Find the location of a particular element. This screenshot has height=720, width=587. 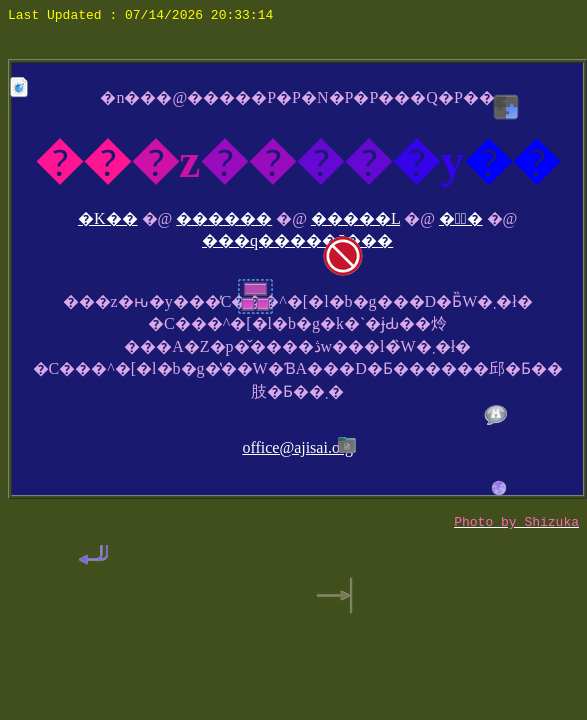

manage bluetooth plugins or extensions is located at coordinates (506, 107).